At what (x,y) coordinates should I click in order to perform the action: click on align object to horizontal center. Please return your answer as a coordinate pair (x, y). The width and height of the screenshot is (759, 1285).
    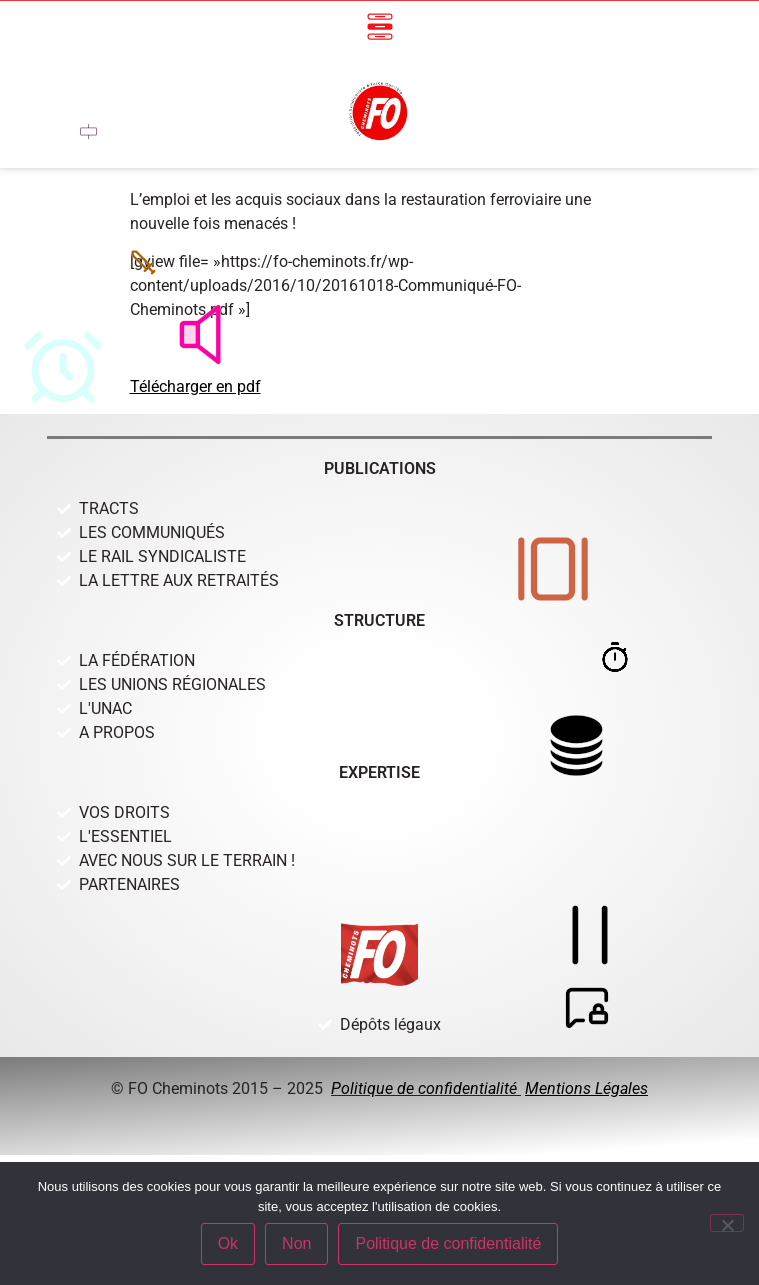
    Looking at the image, I should click on (88, 131).